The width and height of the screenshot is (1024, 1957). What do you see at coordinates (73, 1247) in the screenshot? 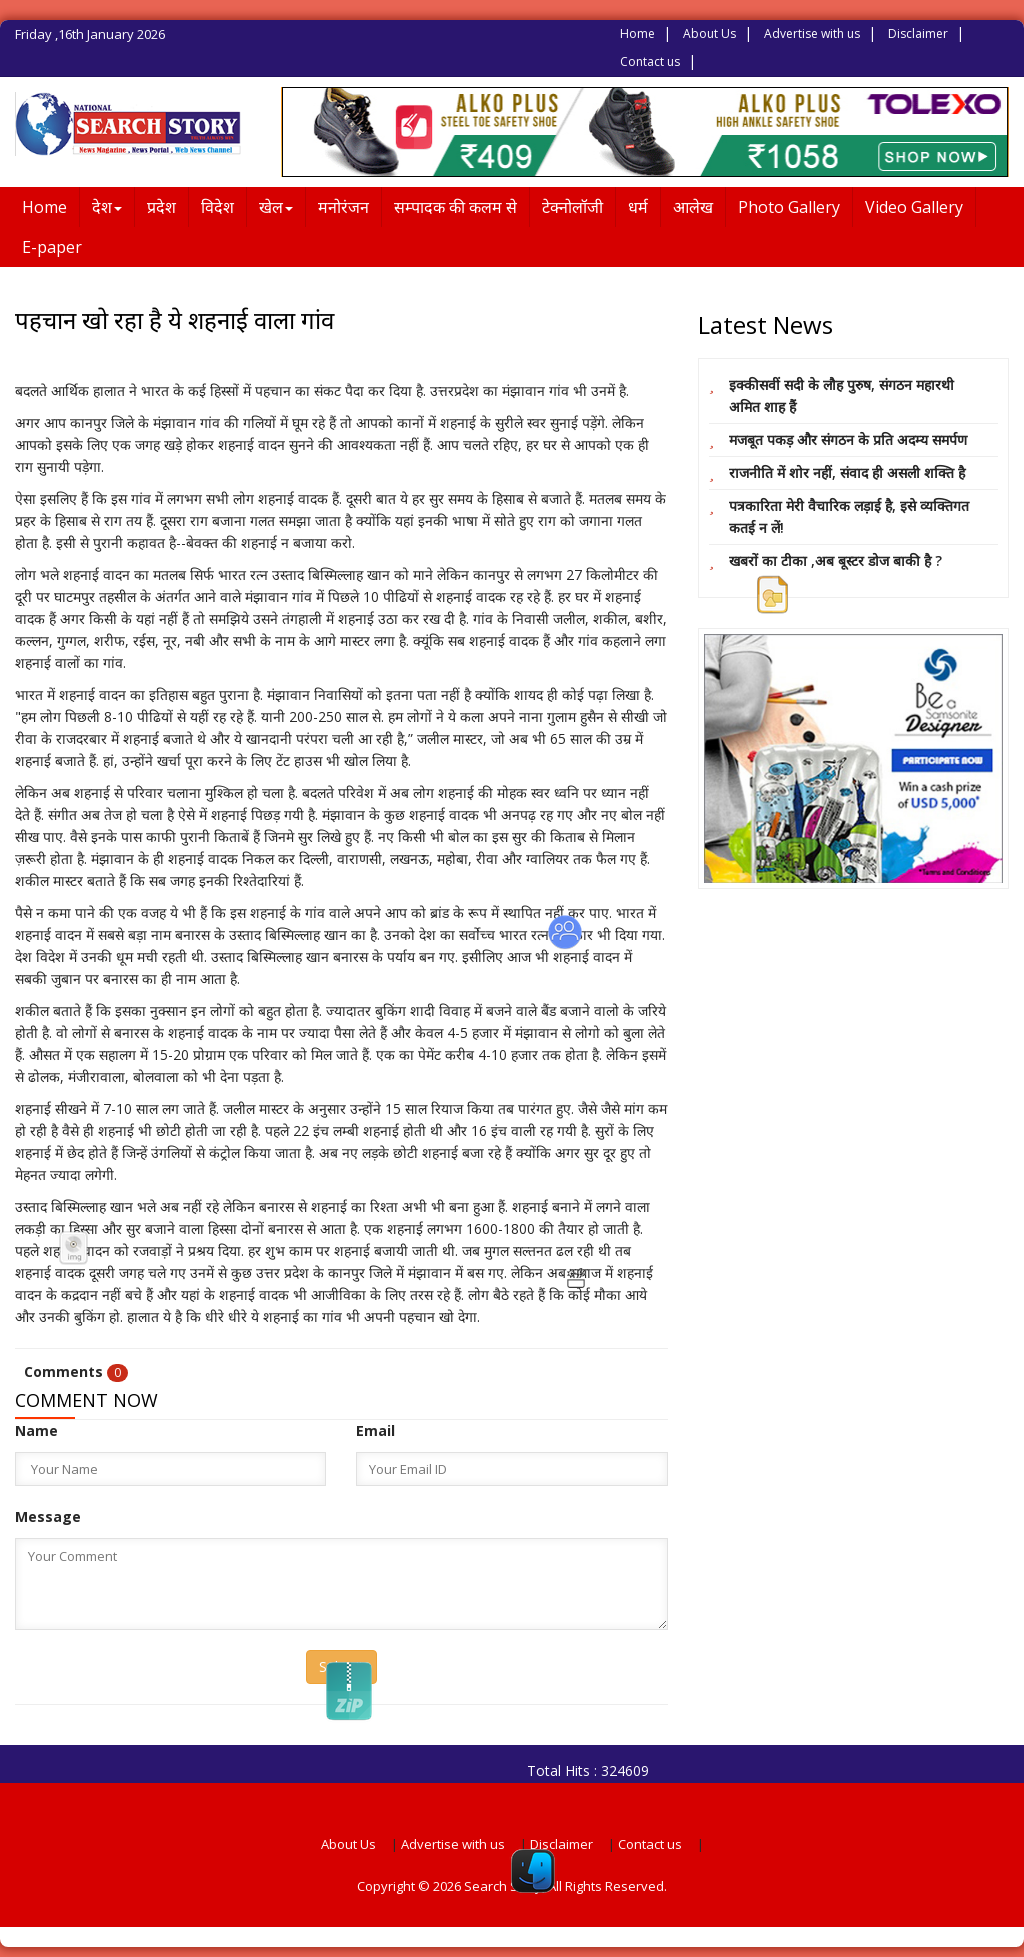
I see `a raw disk image file` at bounding box center [73, 1247].